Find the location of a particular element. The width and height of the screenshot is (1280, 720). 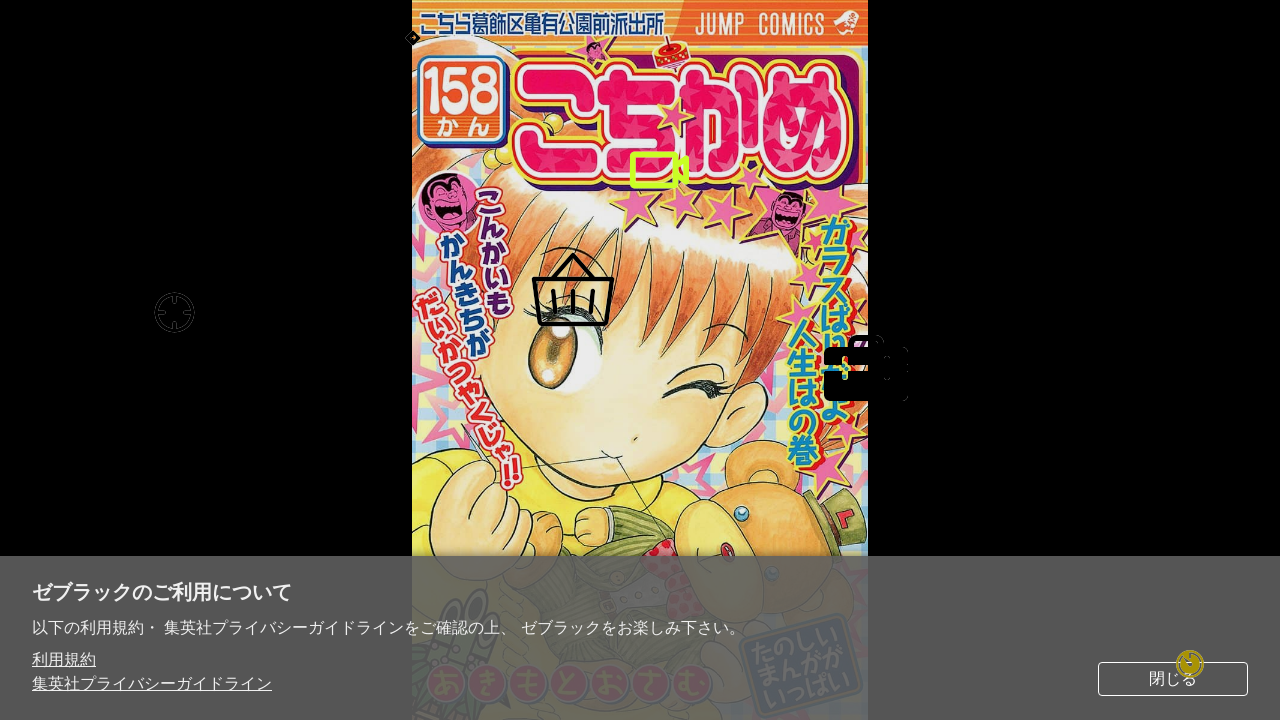

view your shopping basket is located at coordinates (573, 294).